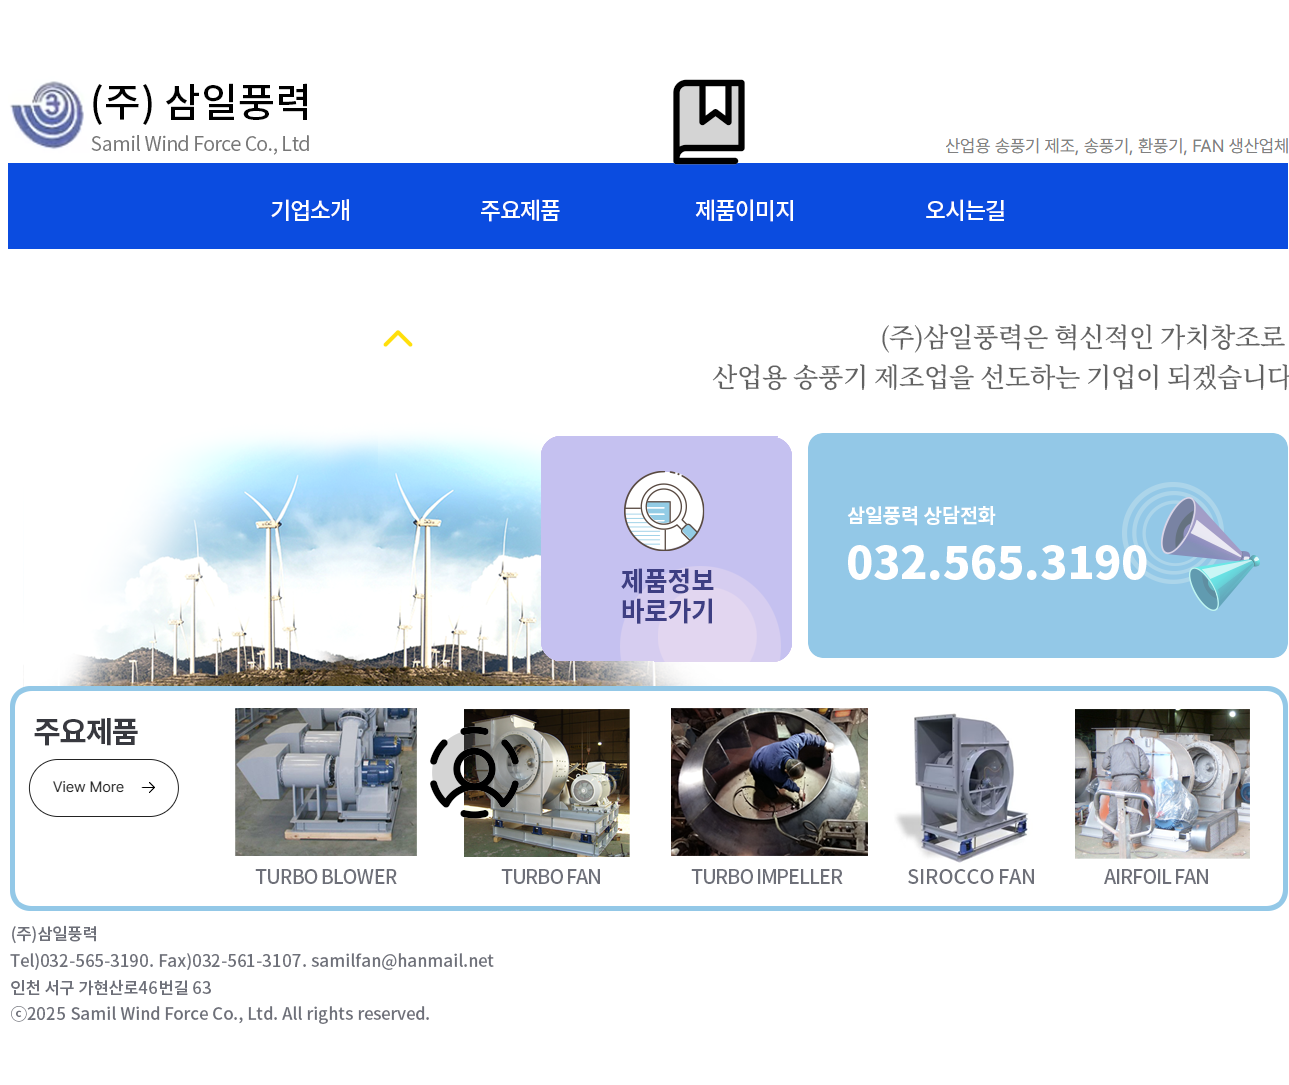 This screenshot has height=1085, width=1289. What do you see at coordinates (474, 772) in the screenshot?
I see `incomplete or pending user profile` at bounding box center [474, 772].